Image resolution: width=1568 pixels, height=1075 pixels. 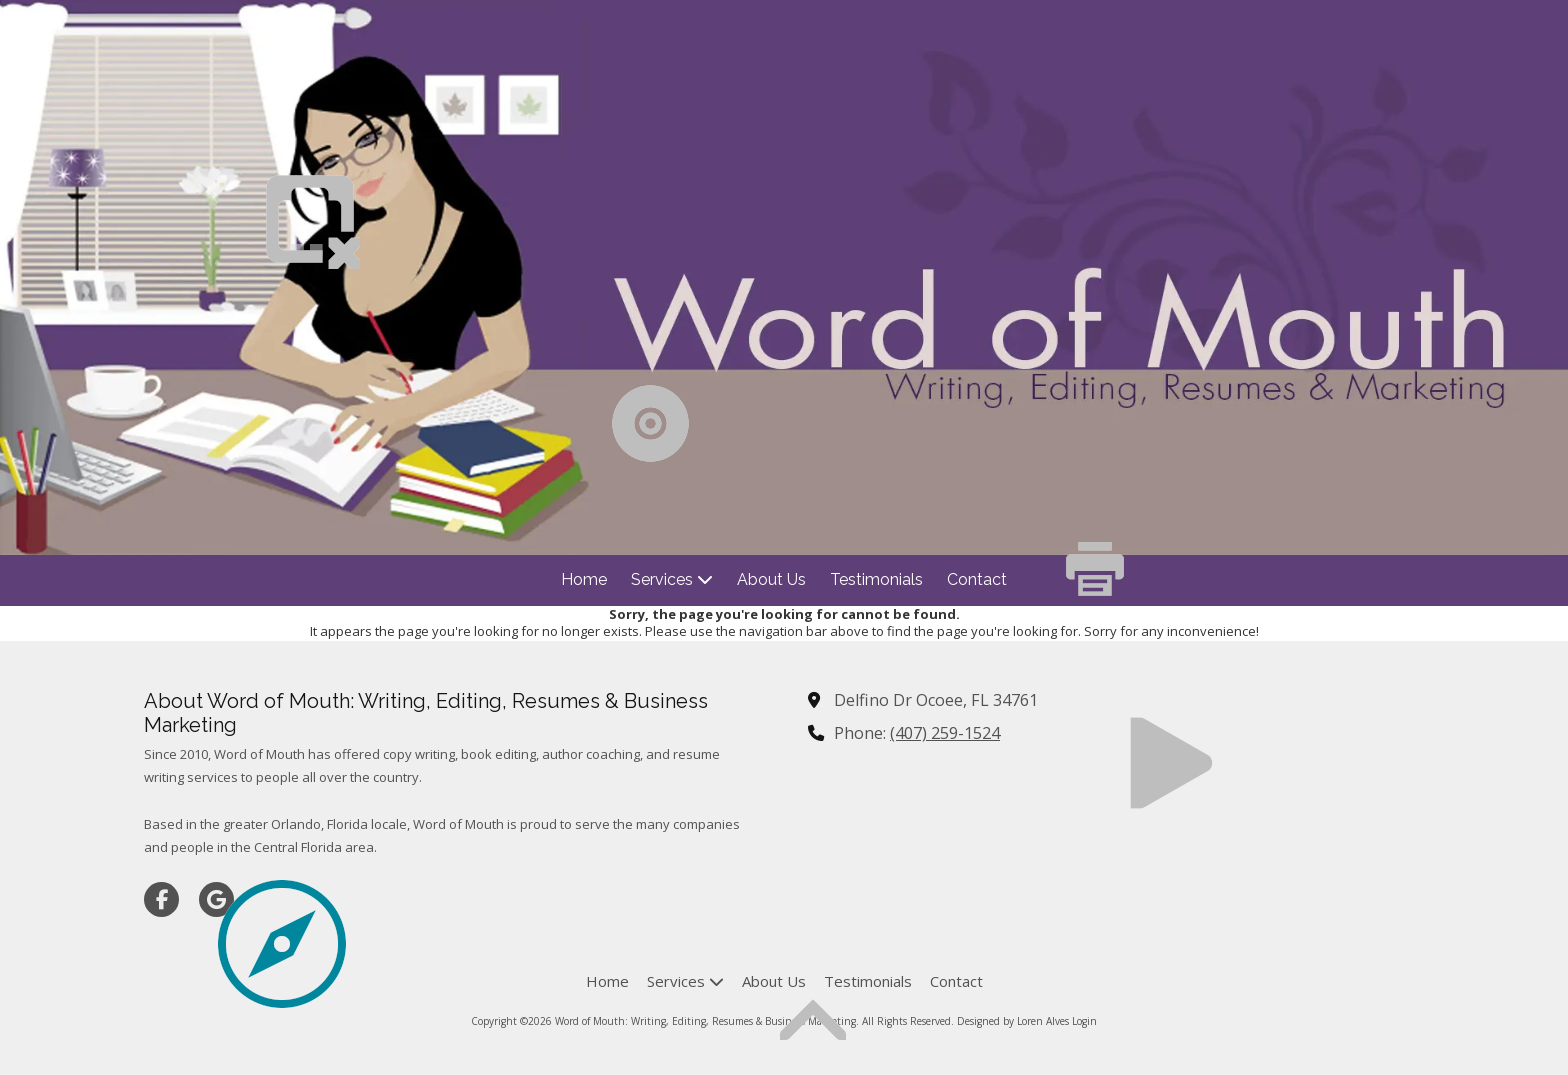 I want to click on start media playback, so click(x=1167, y=763).